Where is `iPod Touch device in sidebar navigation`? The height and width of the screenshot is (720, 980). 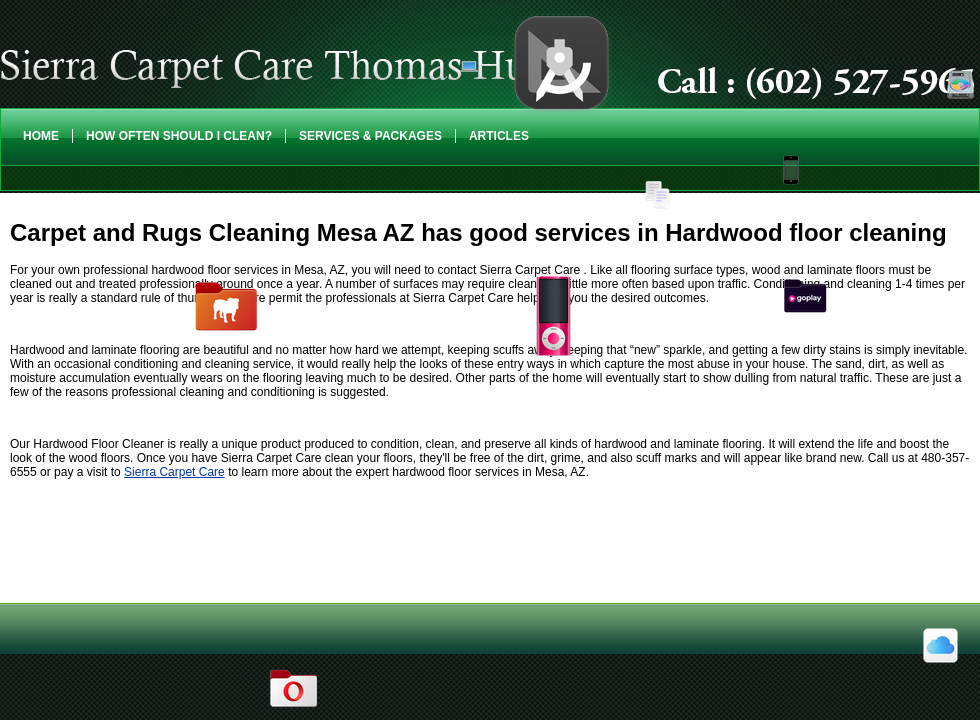
iPod Touch device in sidebar navigation is located at coordinates (791, 170).